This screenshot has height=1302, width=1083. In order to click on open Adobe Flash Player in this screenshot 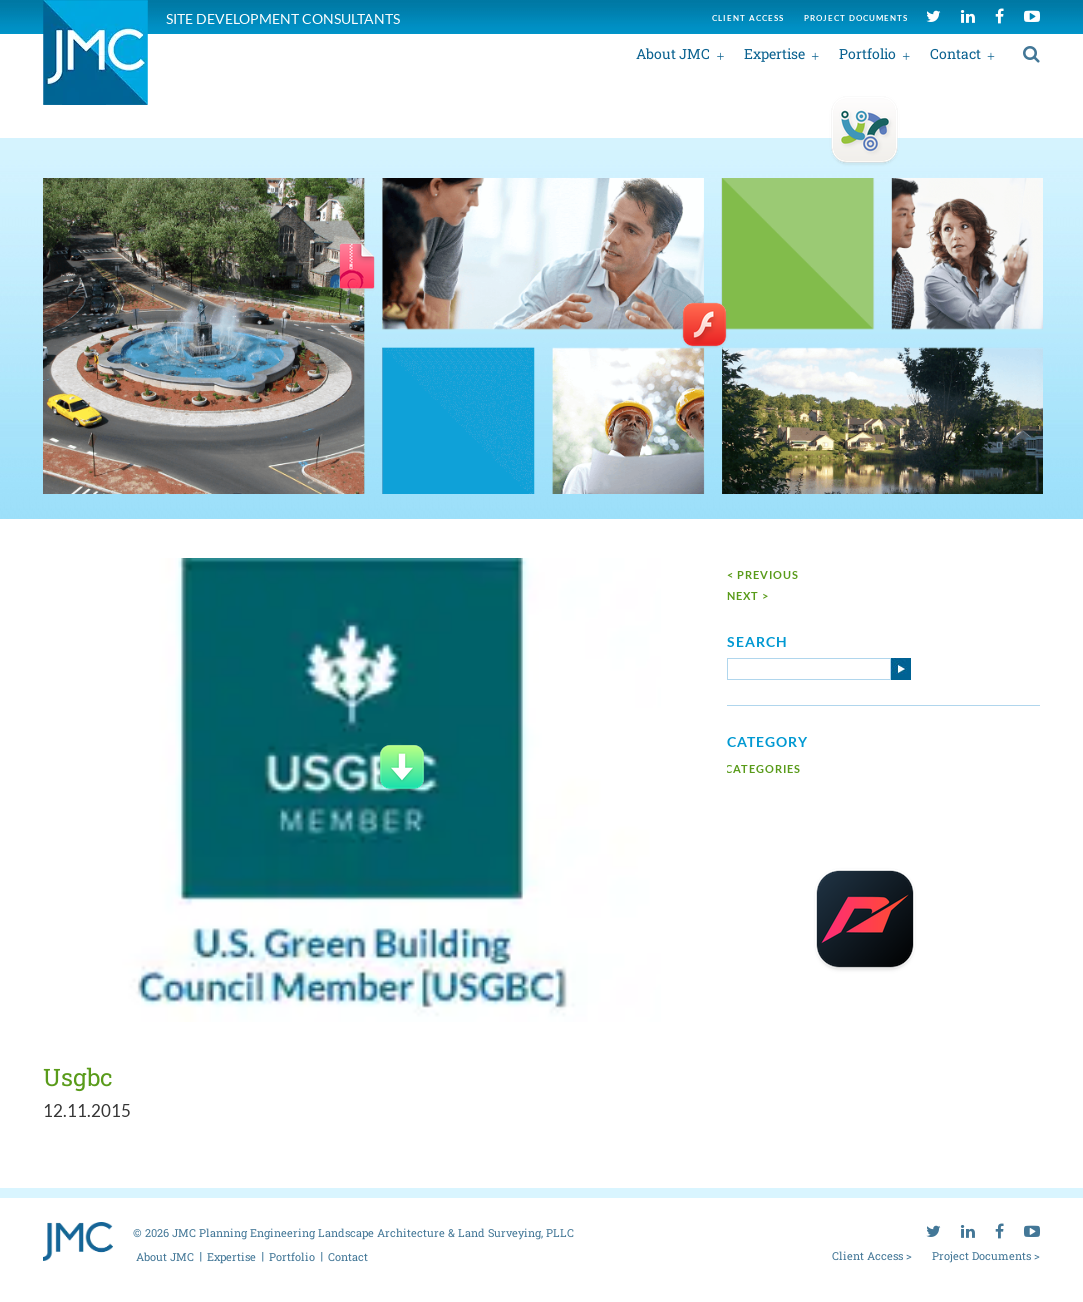, I will do `click(704, 324)`.